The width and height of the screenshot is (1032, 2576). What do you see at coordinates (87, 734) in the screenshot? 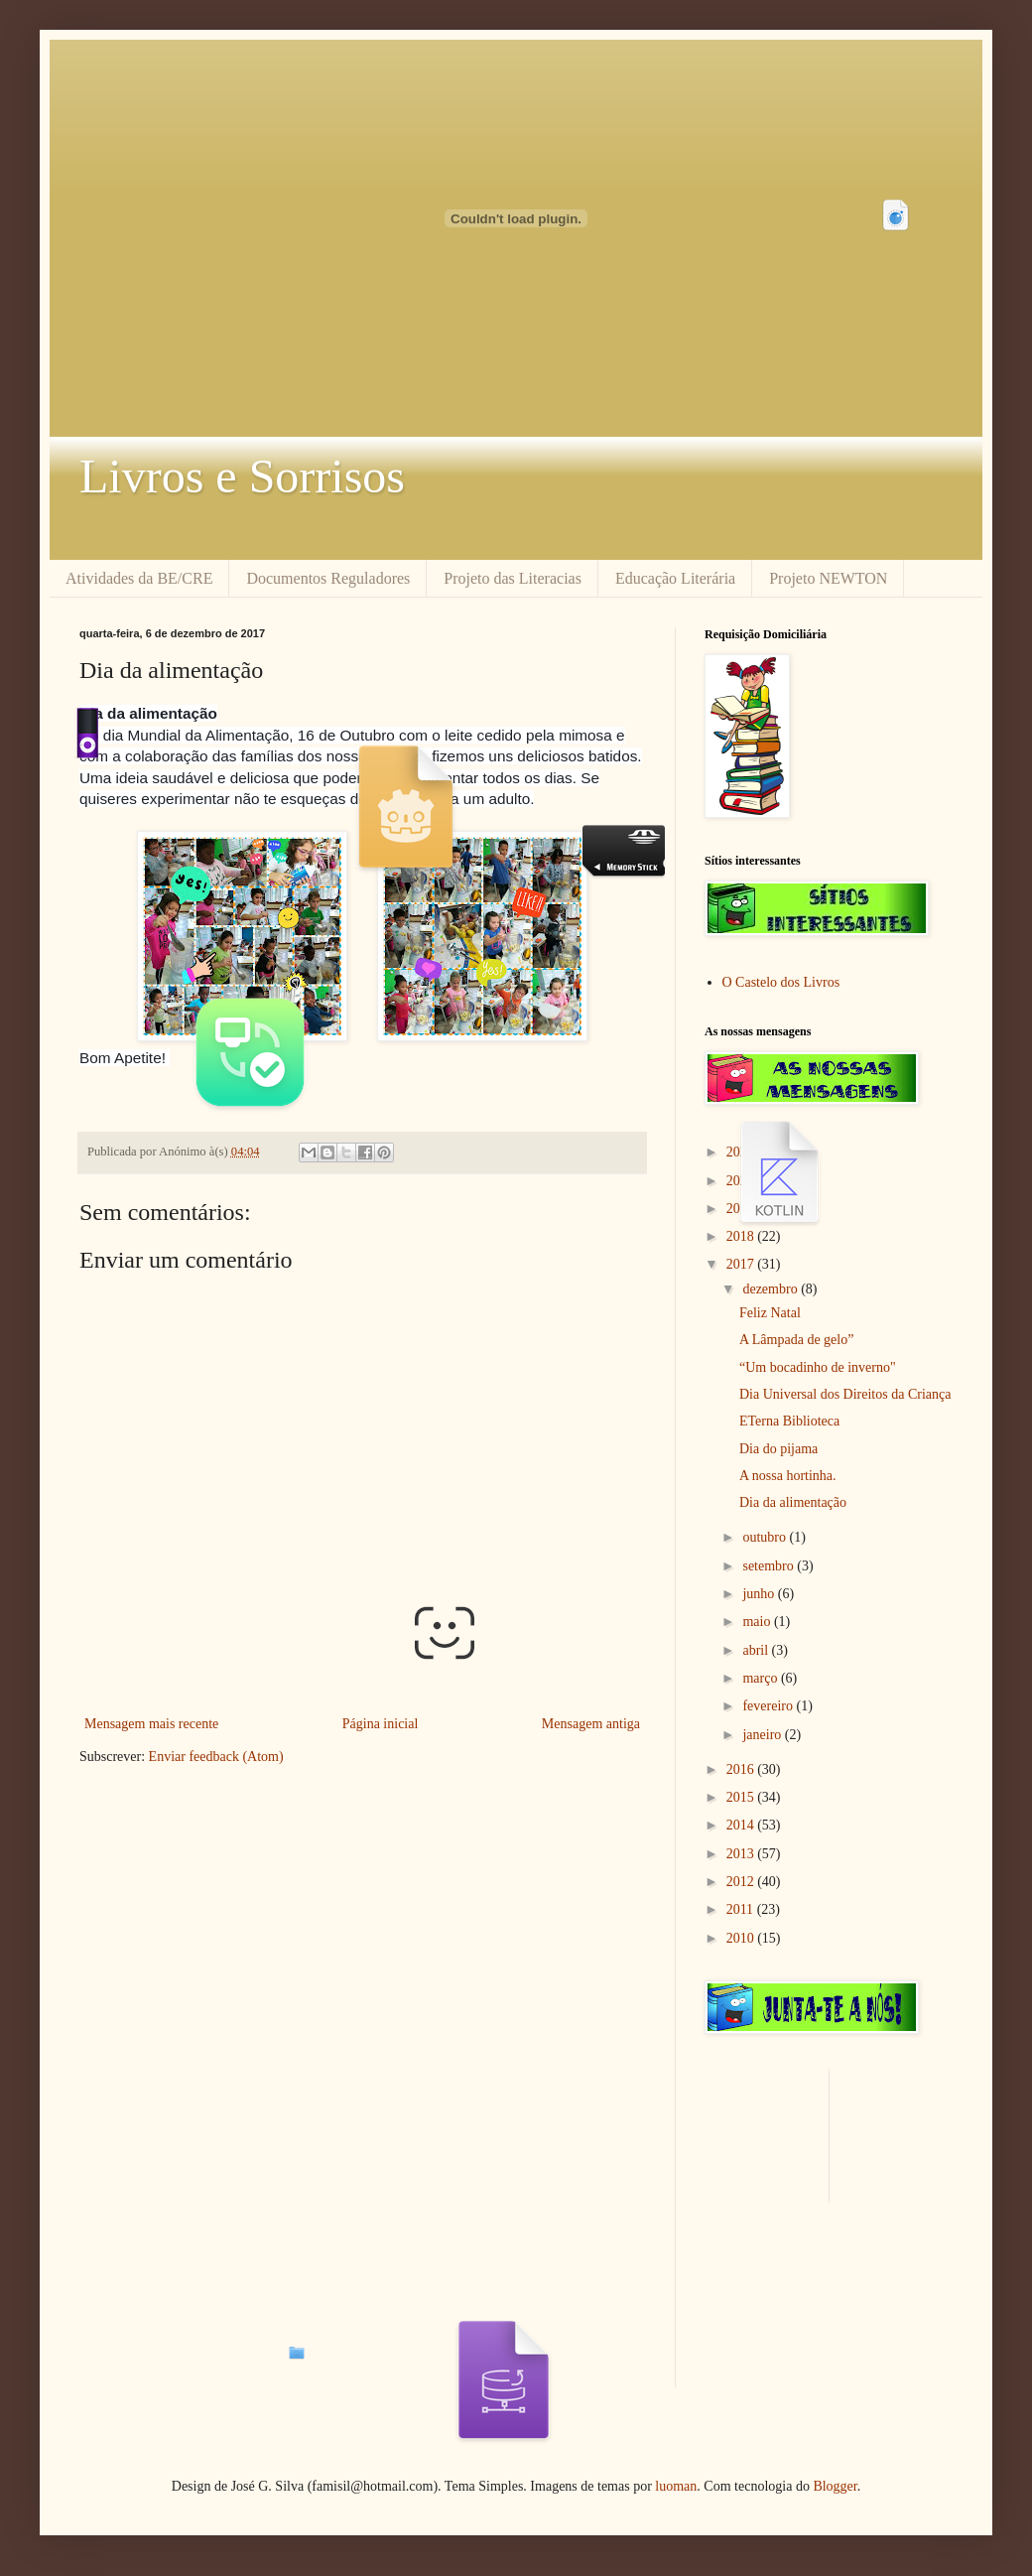
I see `iPod nano device in purple` at bounding box center [87, 734].